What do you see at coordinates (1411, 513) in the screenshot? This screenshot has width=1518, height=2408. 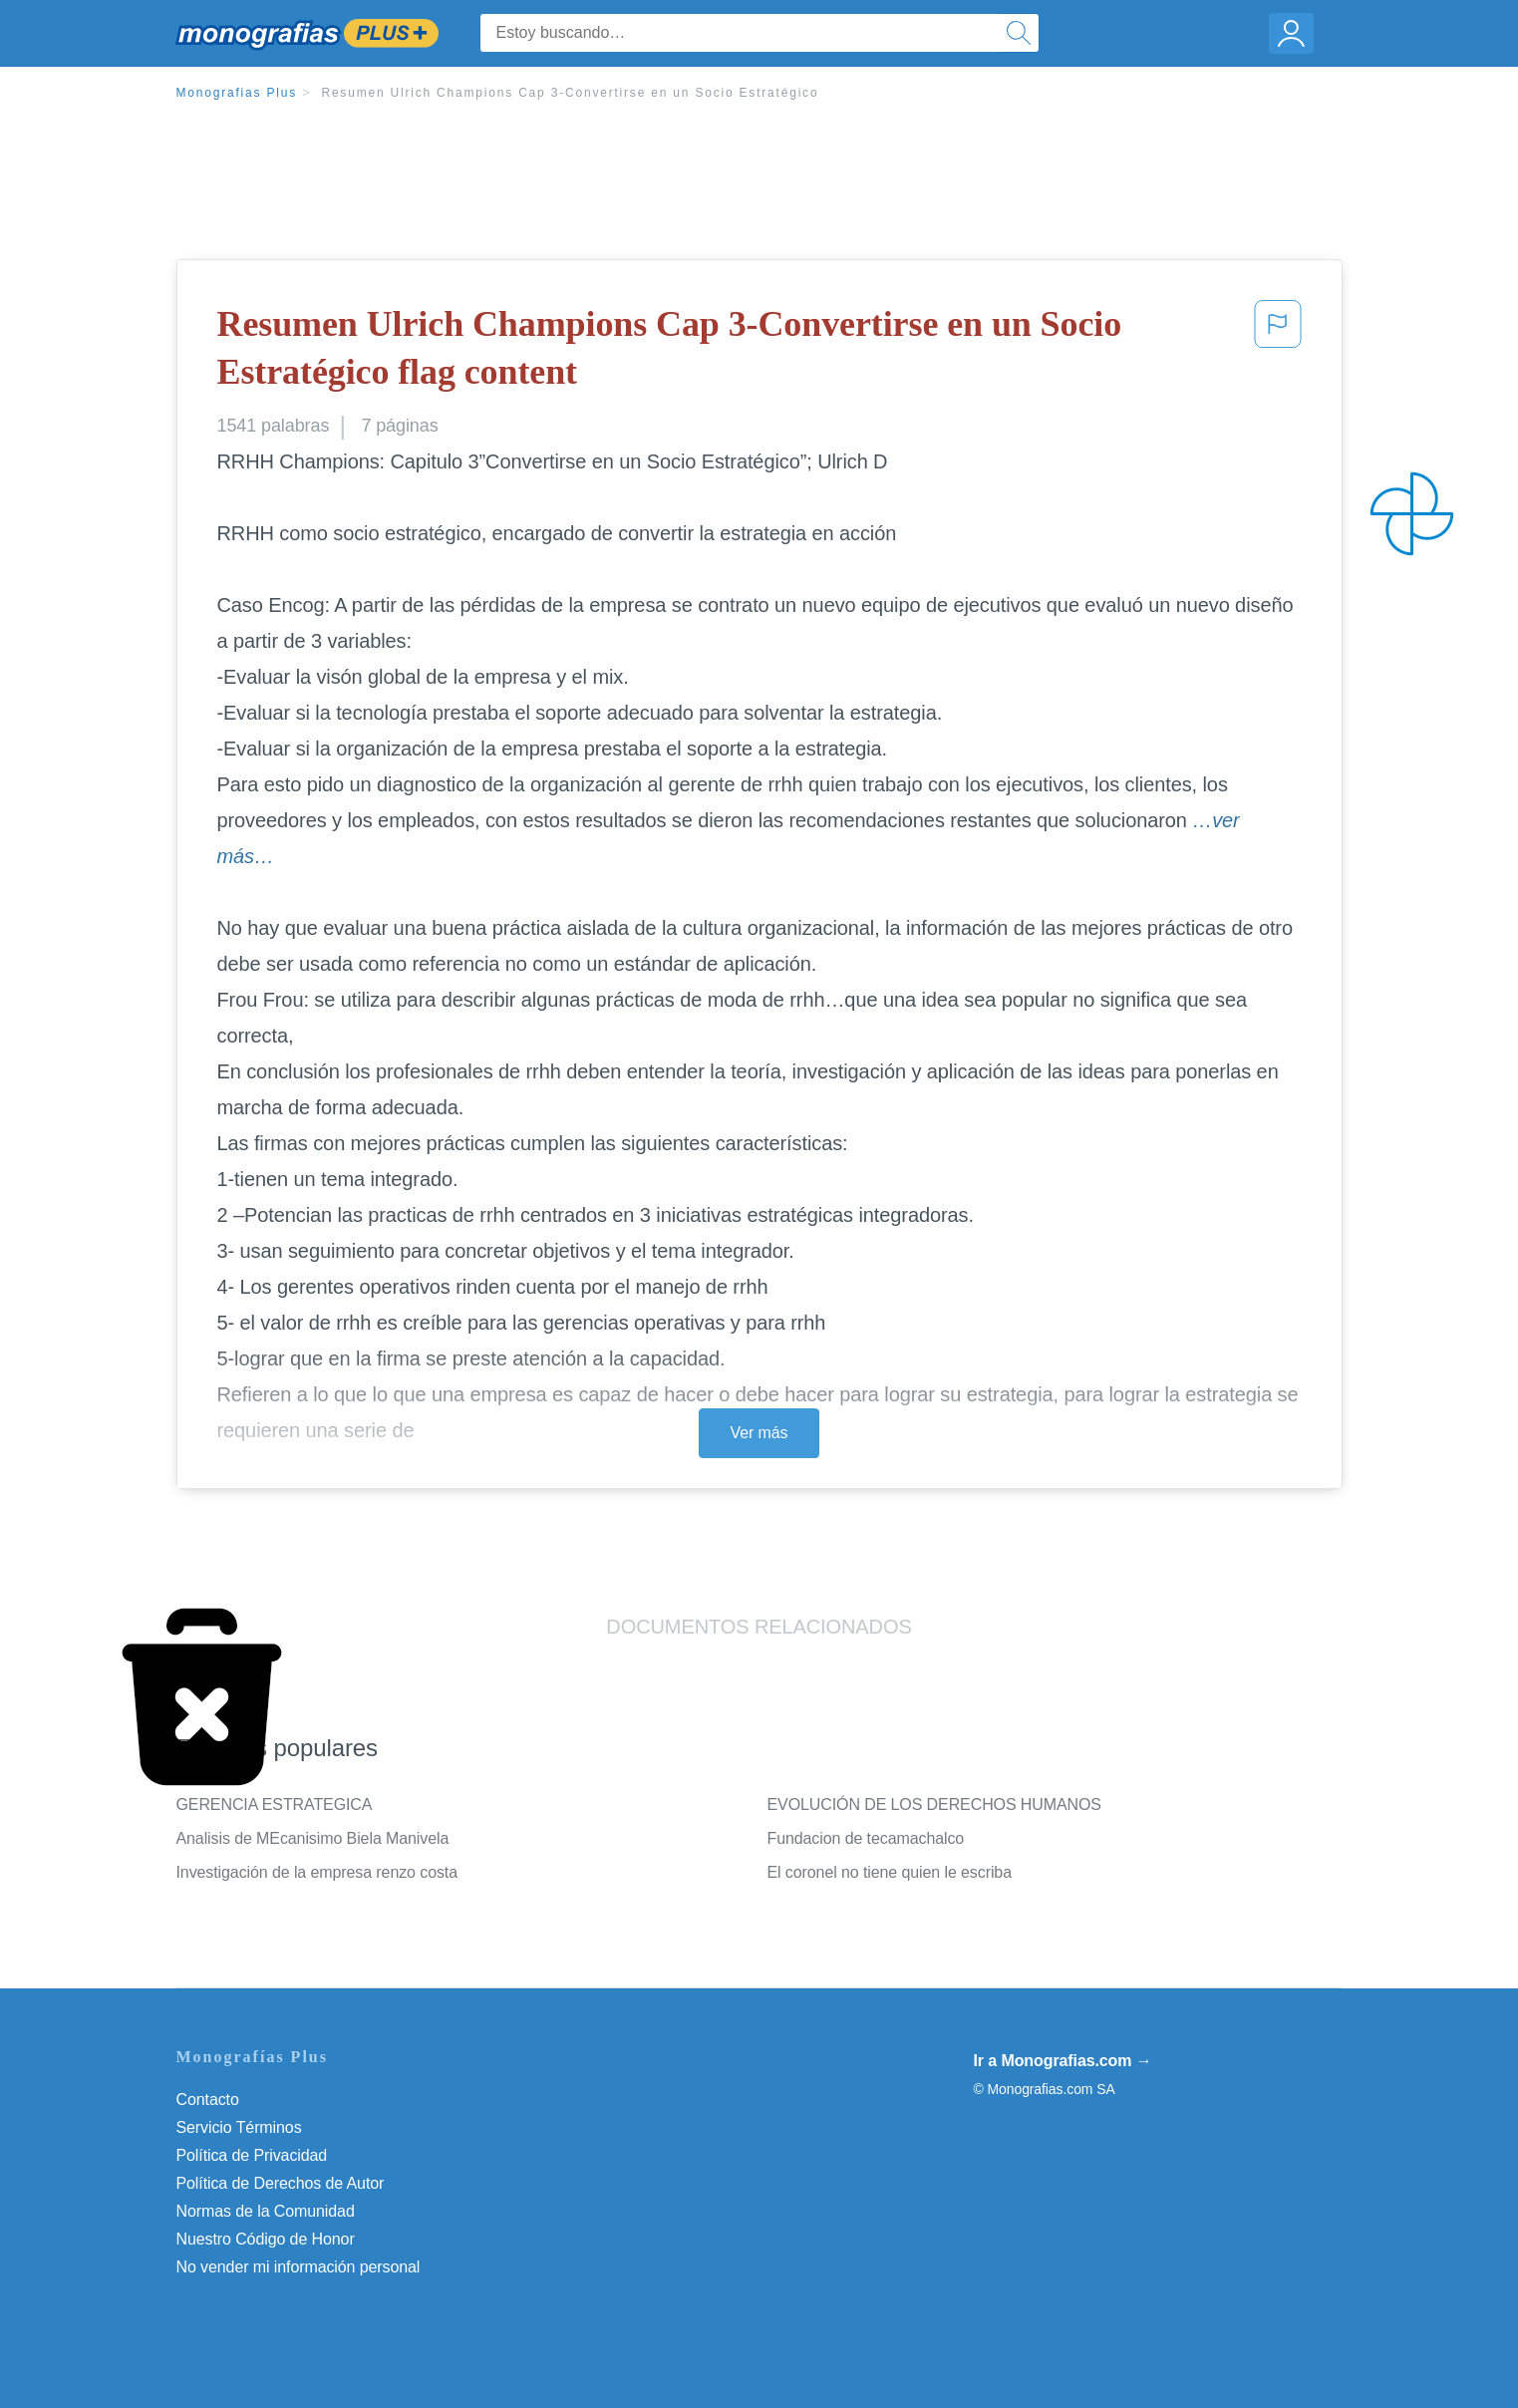 I see `open google photos app` at bounding box center [1411, 513].